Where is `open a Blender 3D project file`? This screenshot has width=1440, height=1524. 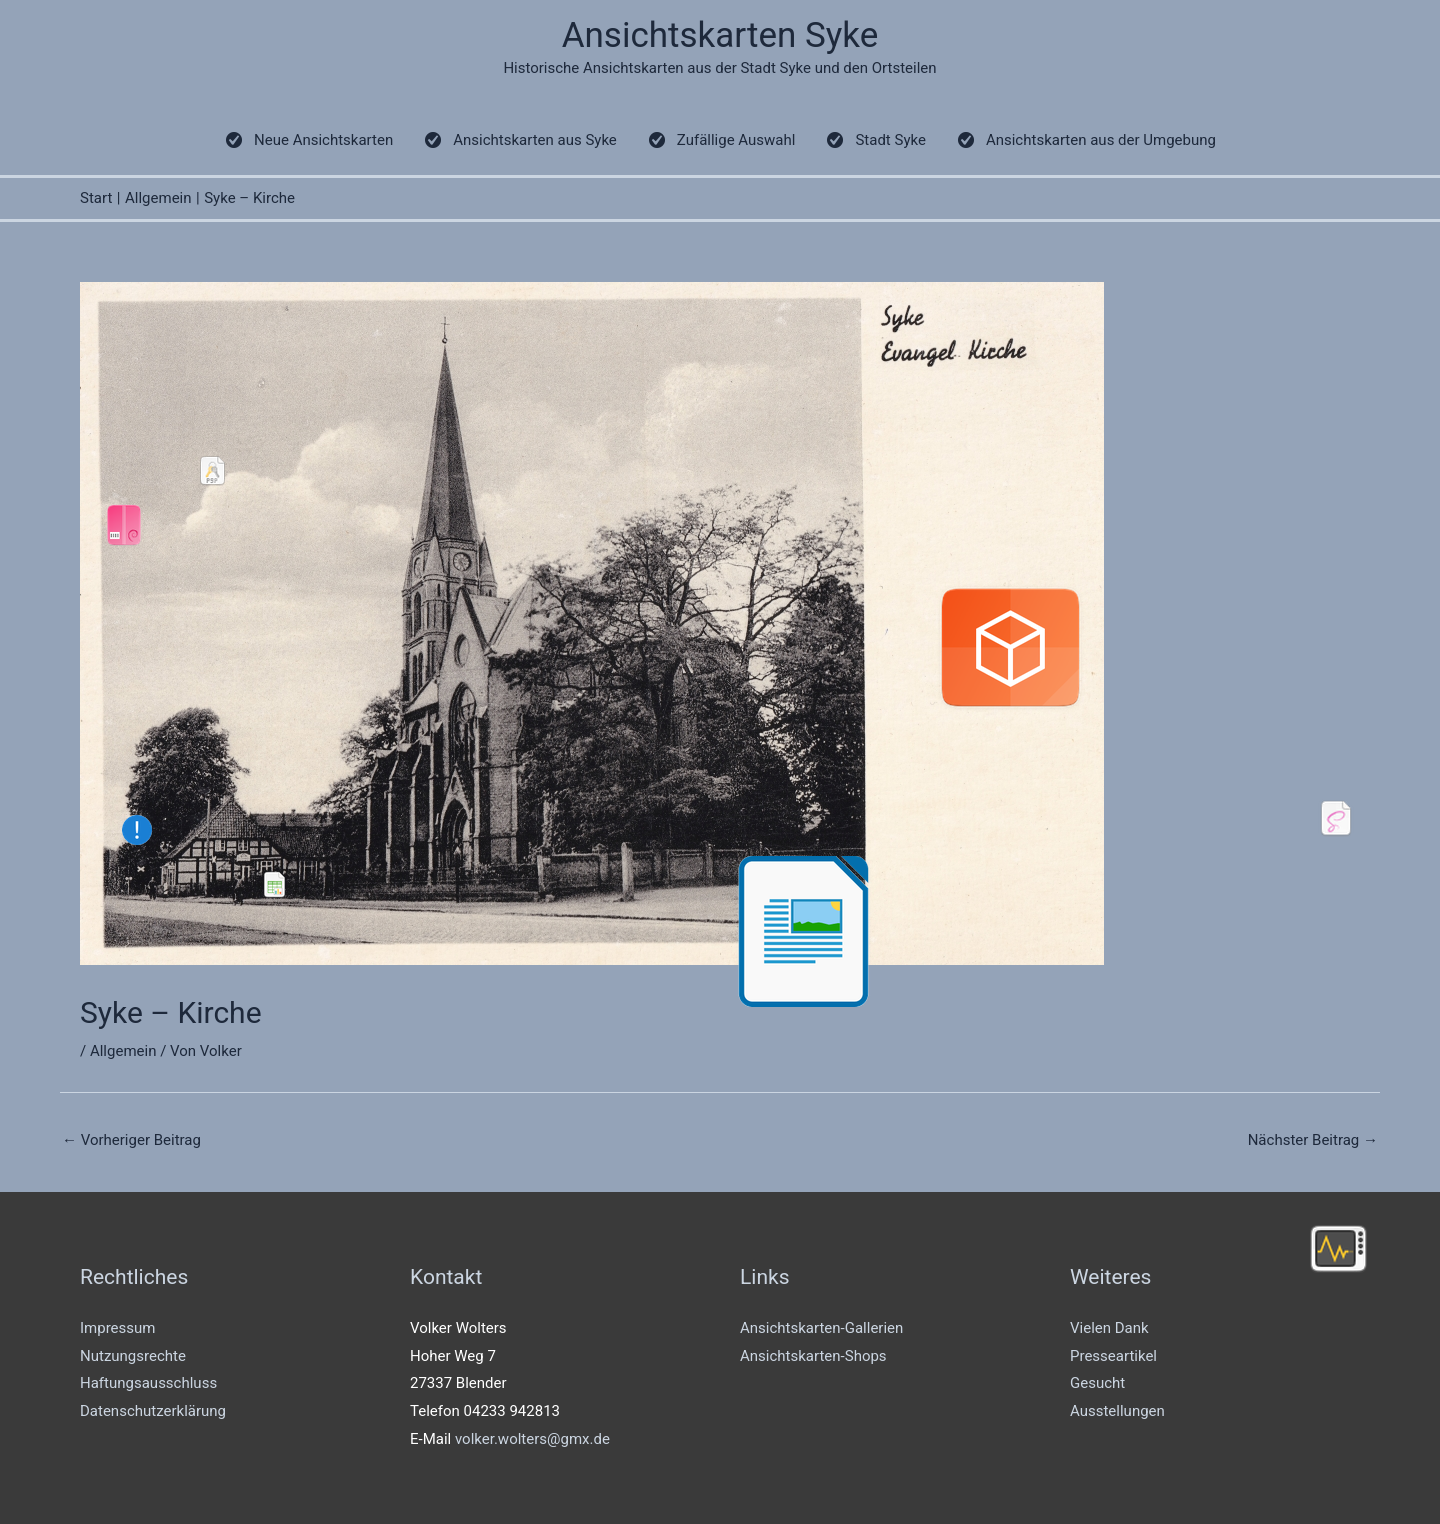
open a Blender 3D project file is located at coordinates (1010, 642).